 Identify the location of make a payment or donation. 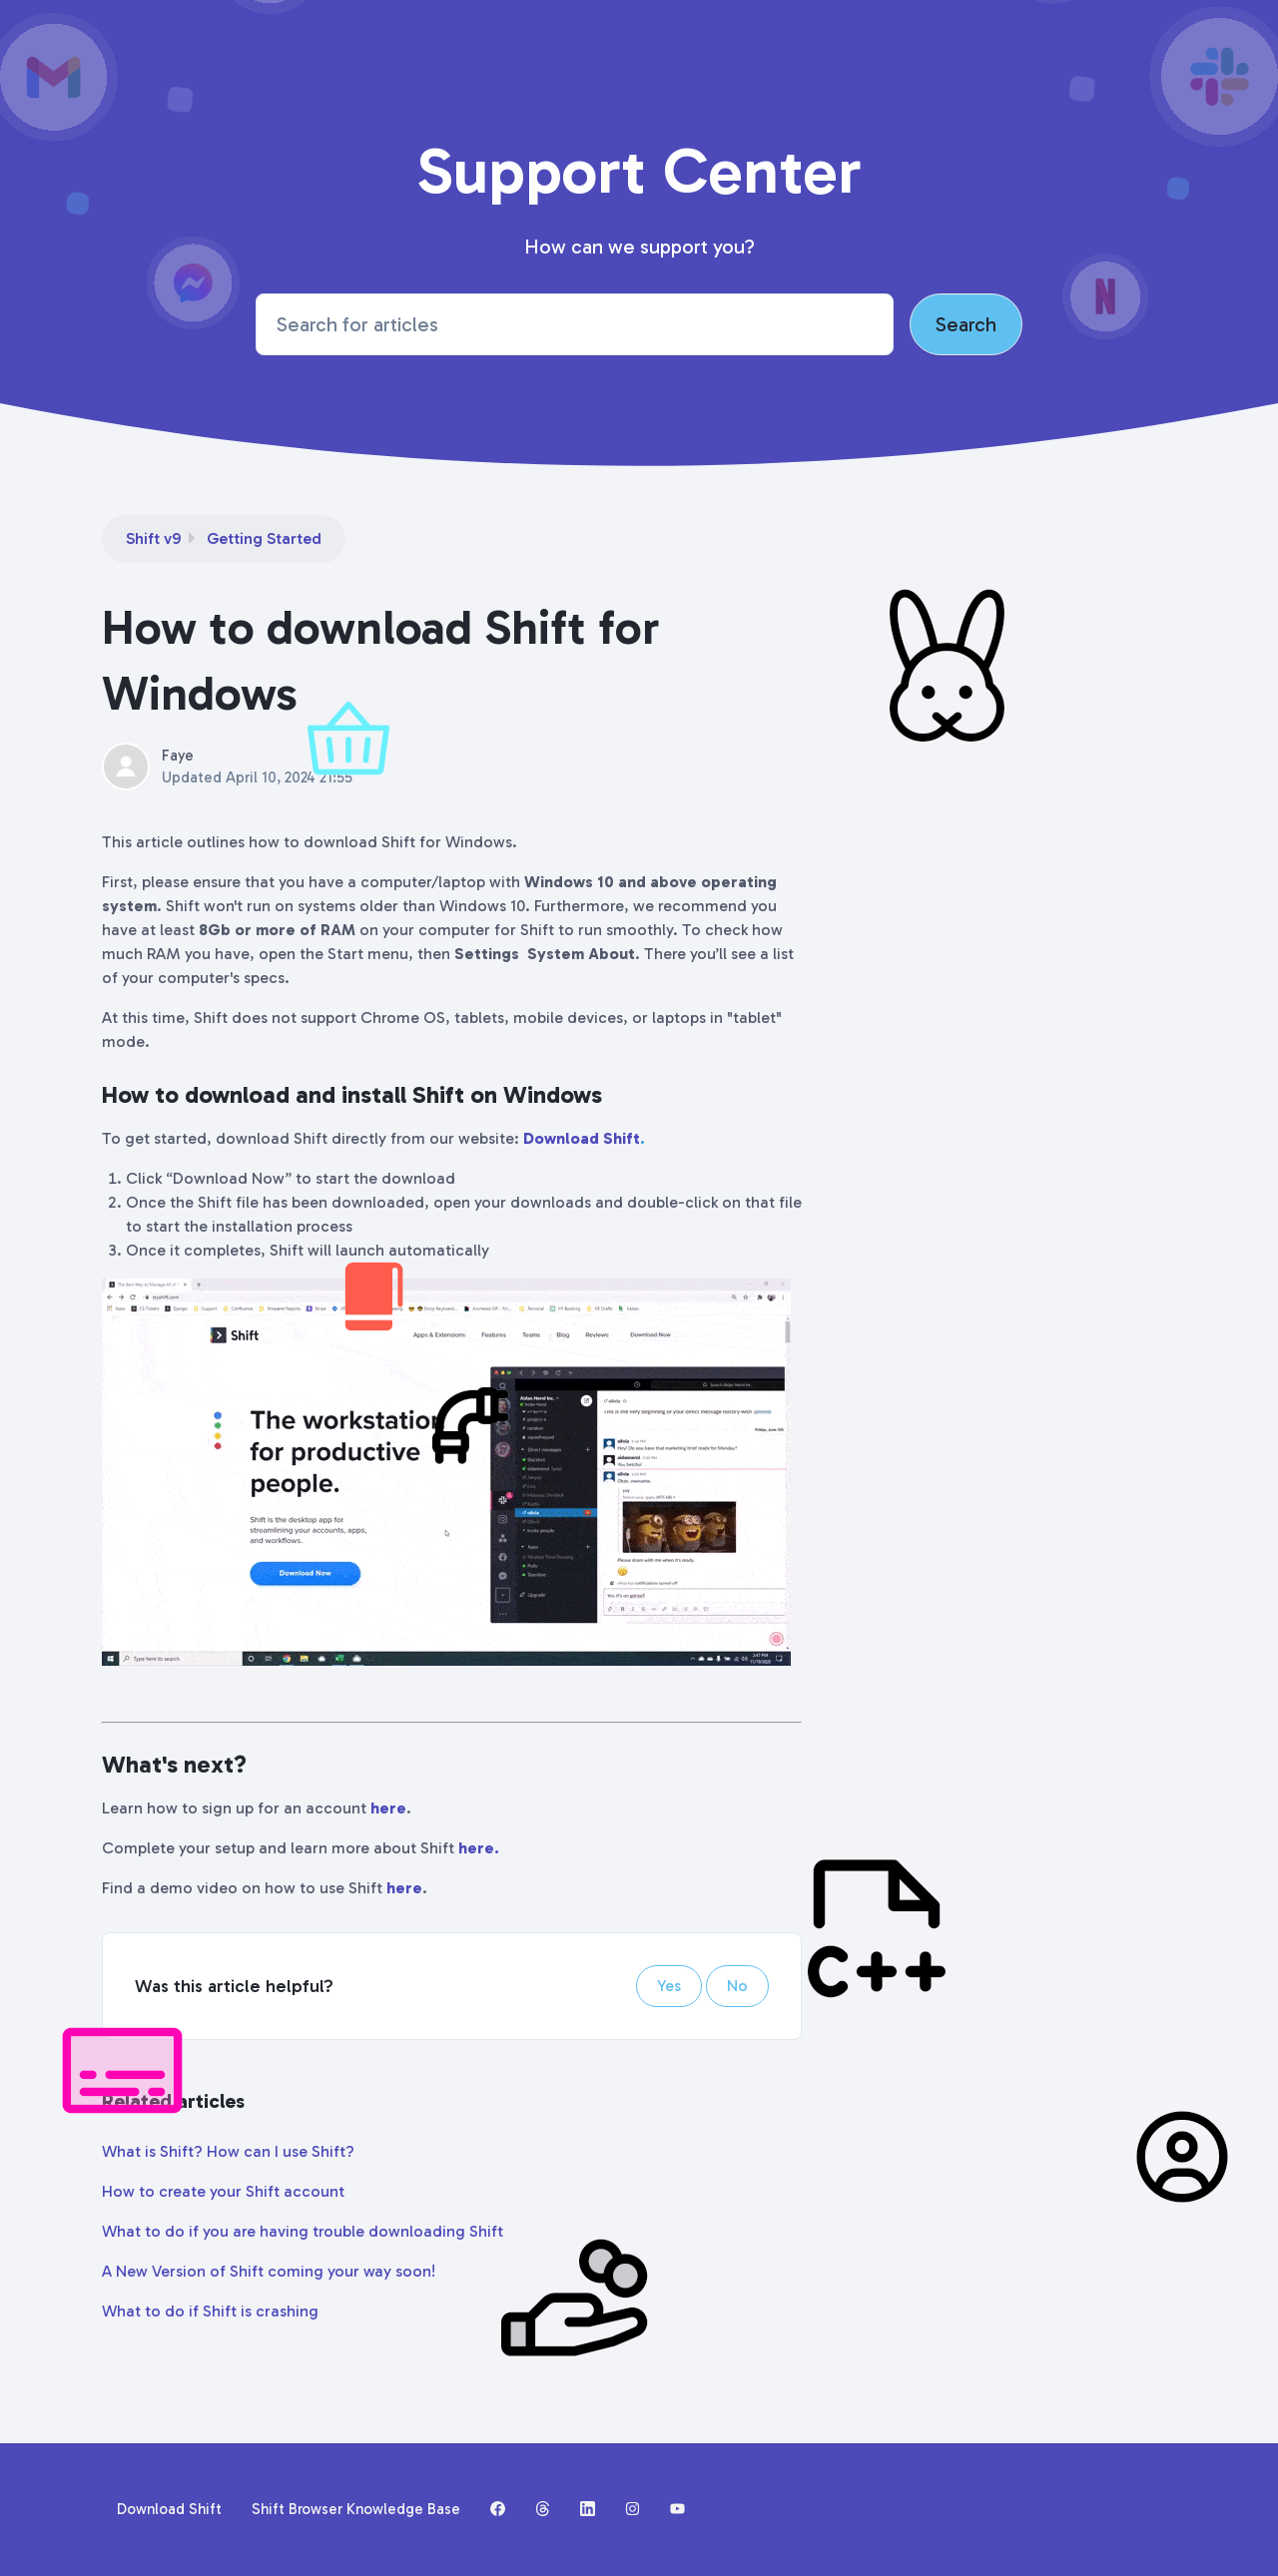
(579, 2303).